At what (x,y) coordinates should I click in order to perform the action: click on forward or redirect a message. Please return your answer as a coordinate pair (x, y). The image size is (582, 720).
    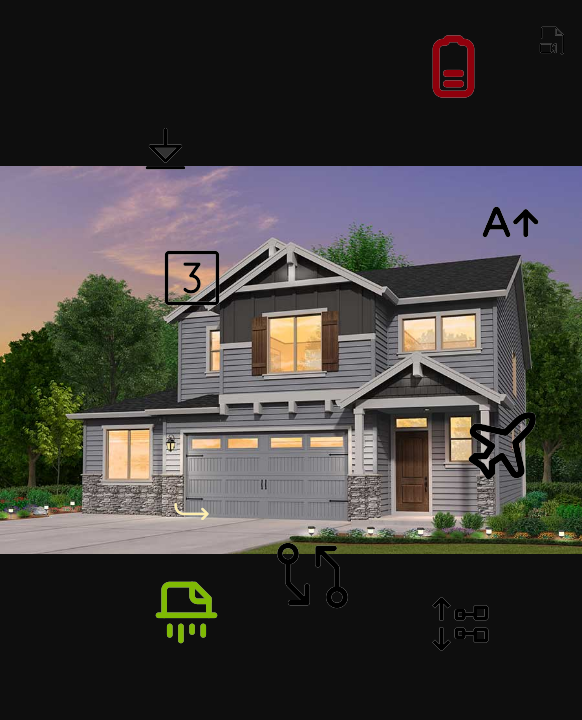
    Looking at the image, I should click on (191, 511).